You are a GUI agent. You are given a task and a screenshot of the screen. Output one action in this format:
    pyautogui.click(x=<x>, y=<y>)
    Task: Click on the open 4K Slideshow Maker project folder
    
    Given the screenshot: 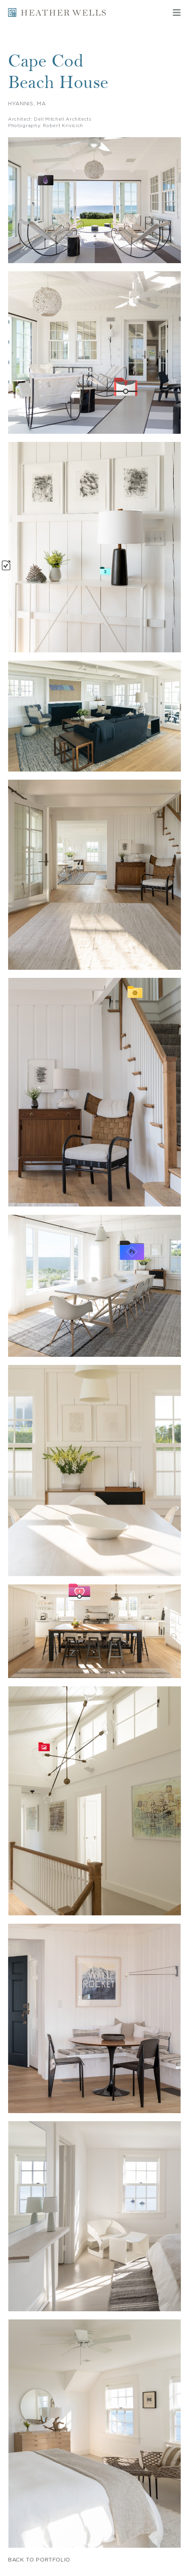 What is the action you would take?
    pyautogui.click(x=44, y=1747)
    